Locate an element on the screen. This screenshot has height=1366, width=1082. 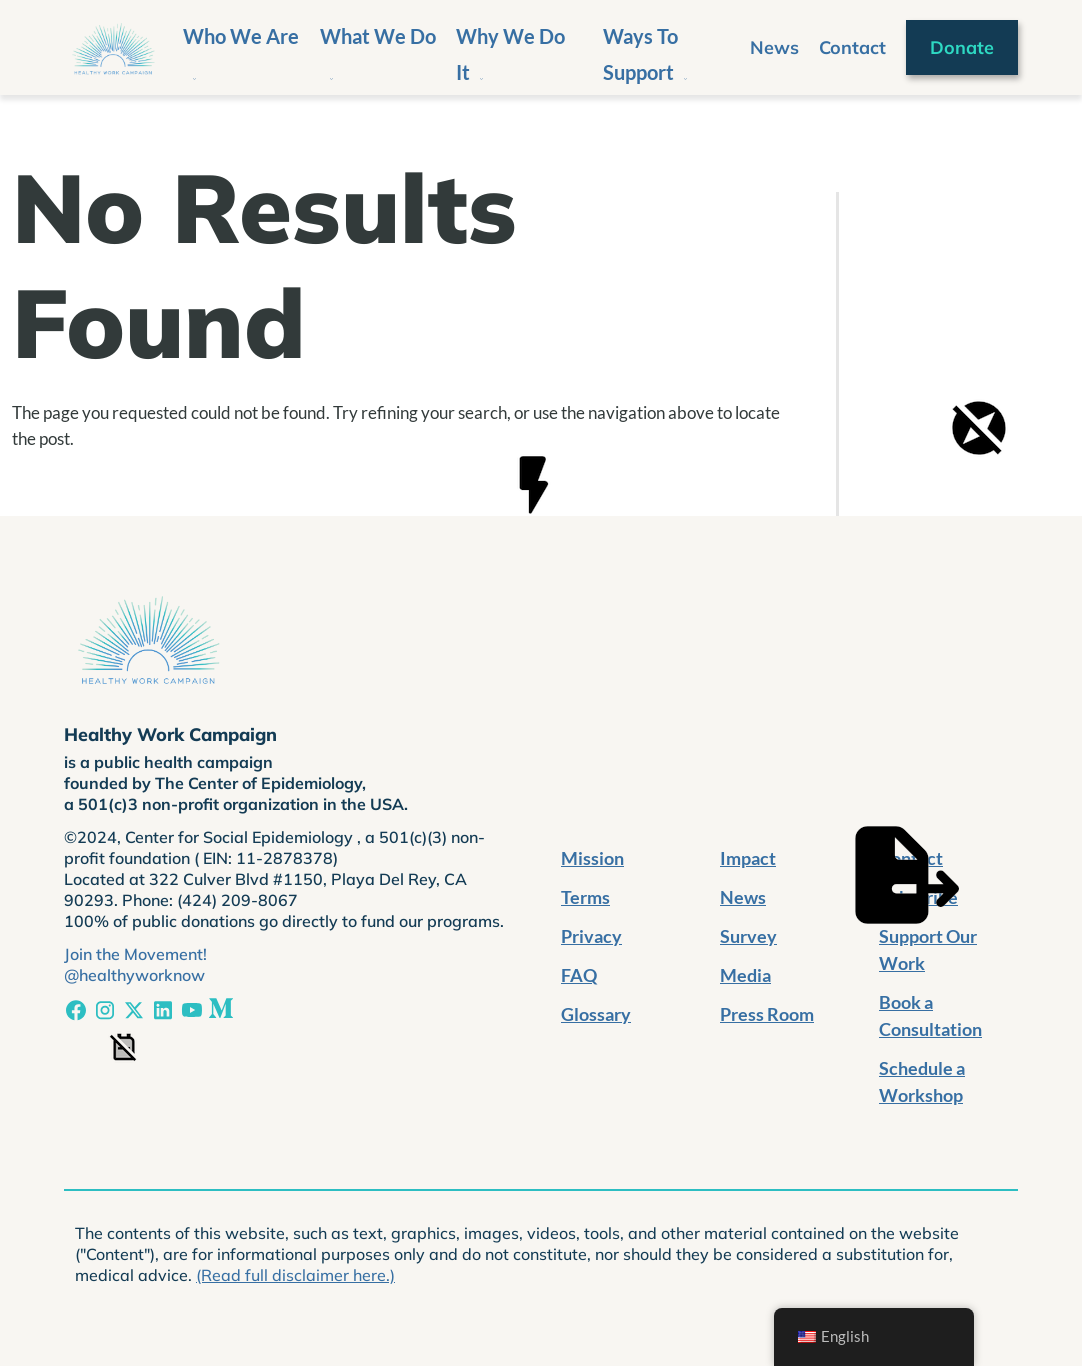
no backpacks allowed is located at coordinates (124, 1047).